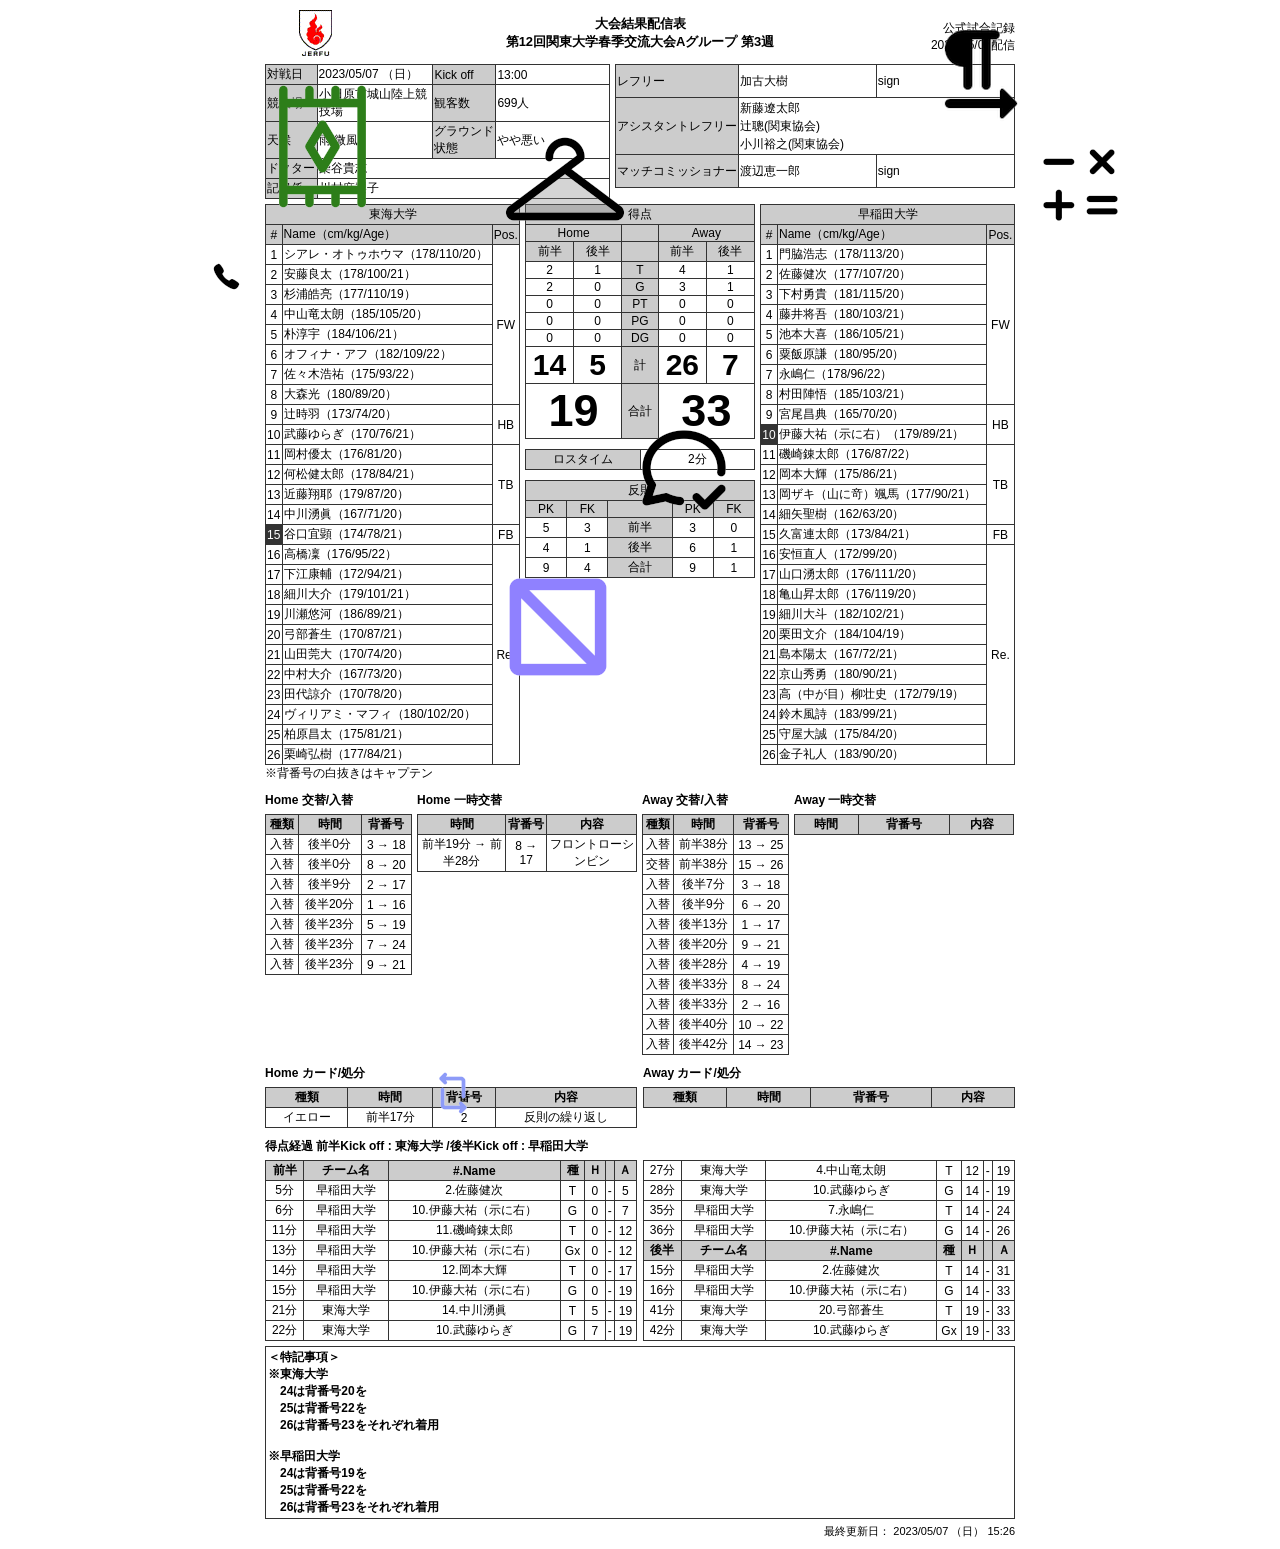 The height and width of the screenshot is (1549, 1280). I want to click on make a phone call, so click(226, 276).